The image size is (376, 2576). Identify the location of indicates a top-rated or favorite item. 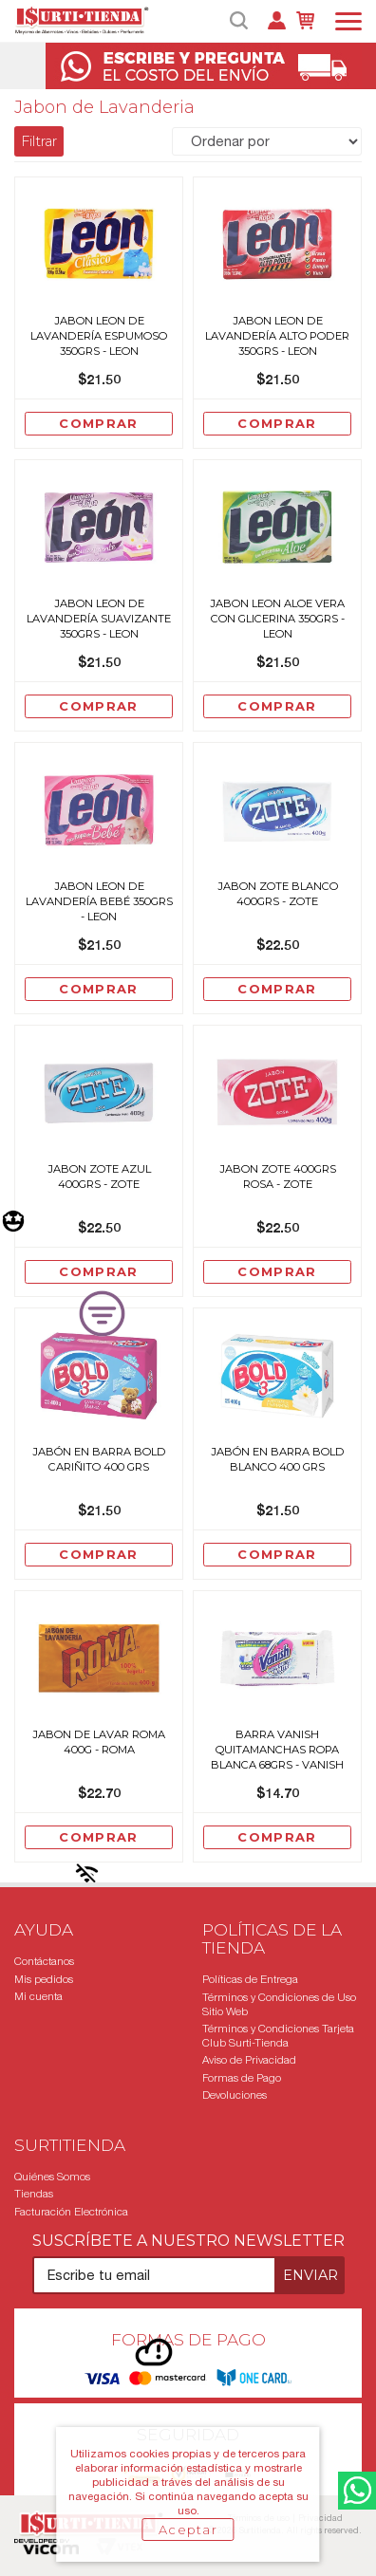
(13, 1221).